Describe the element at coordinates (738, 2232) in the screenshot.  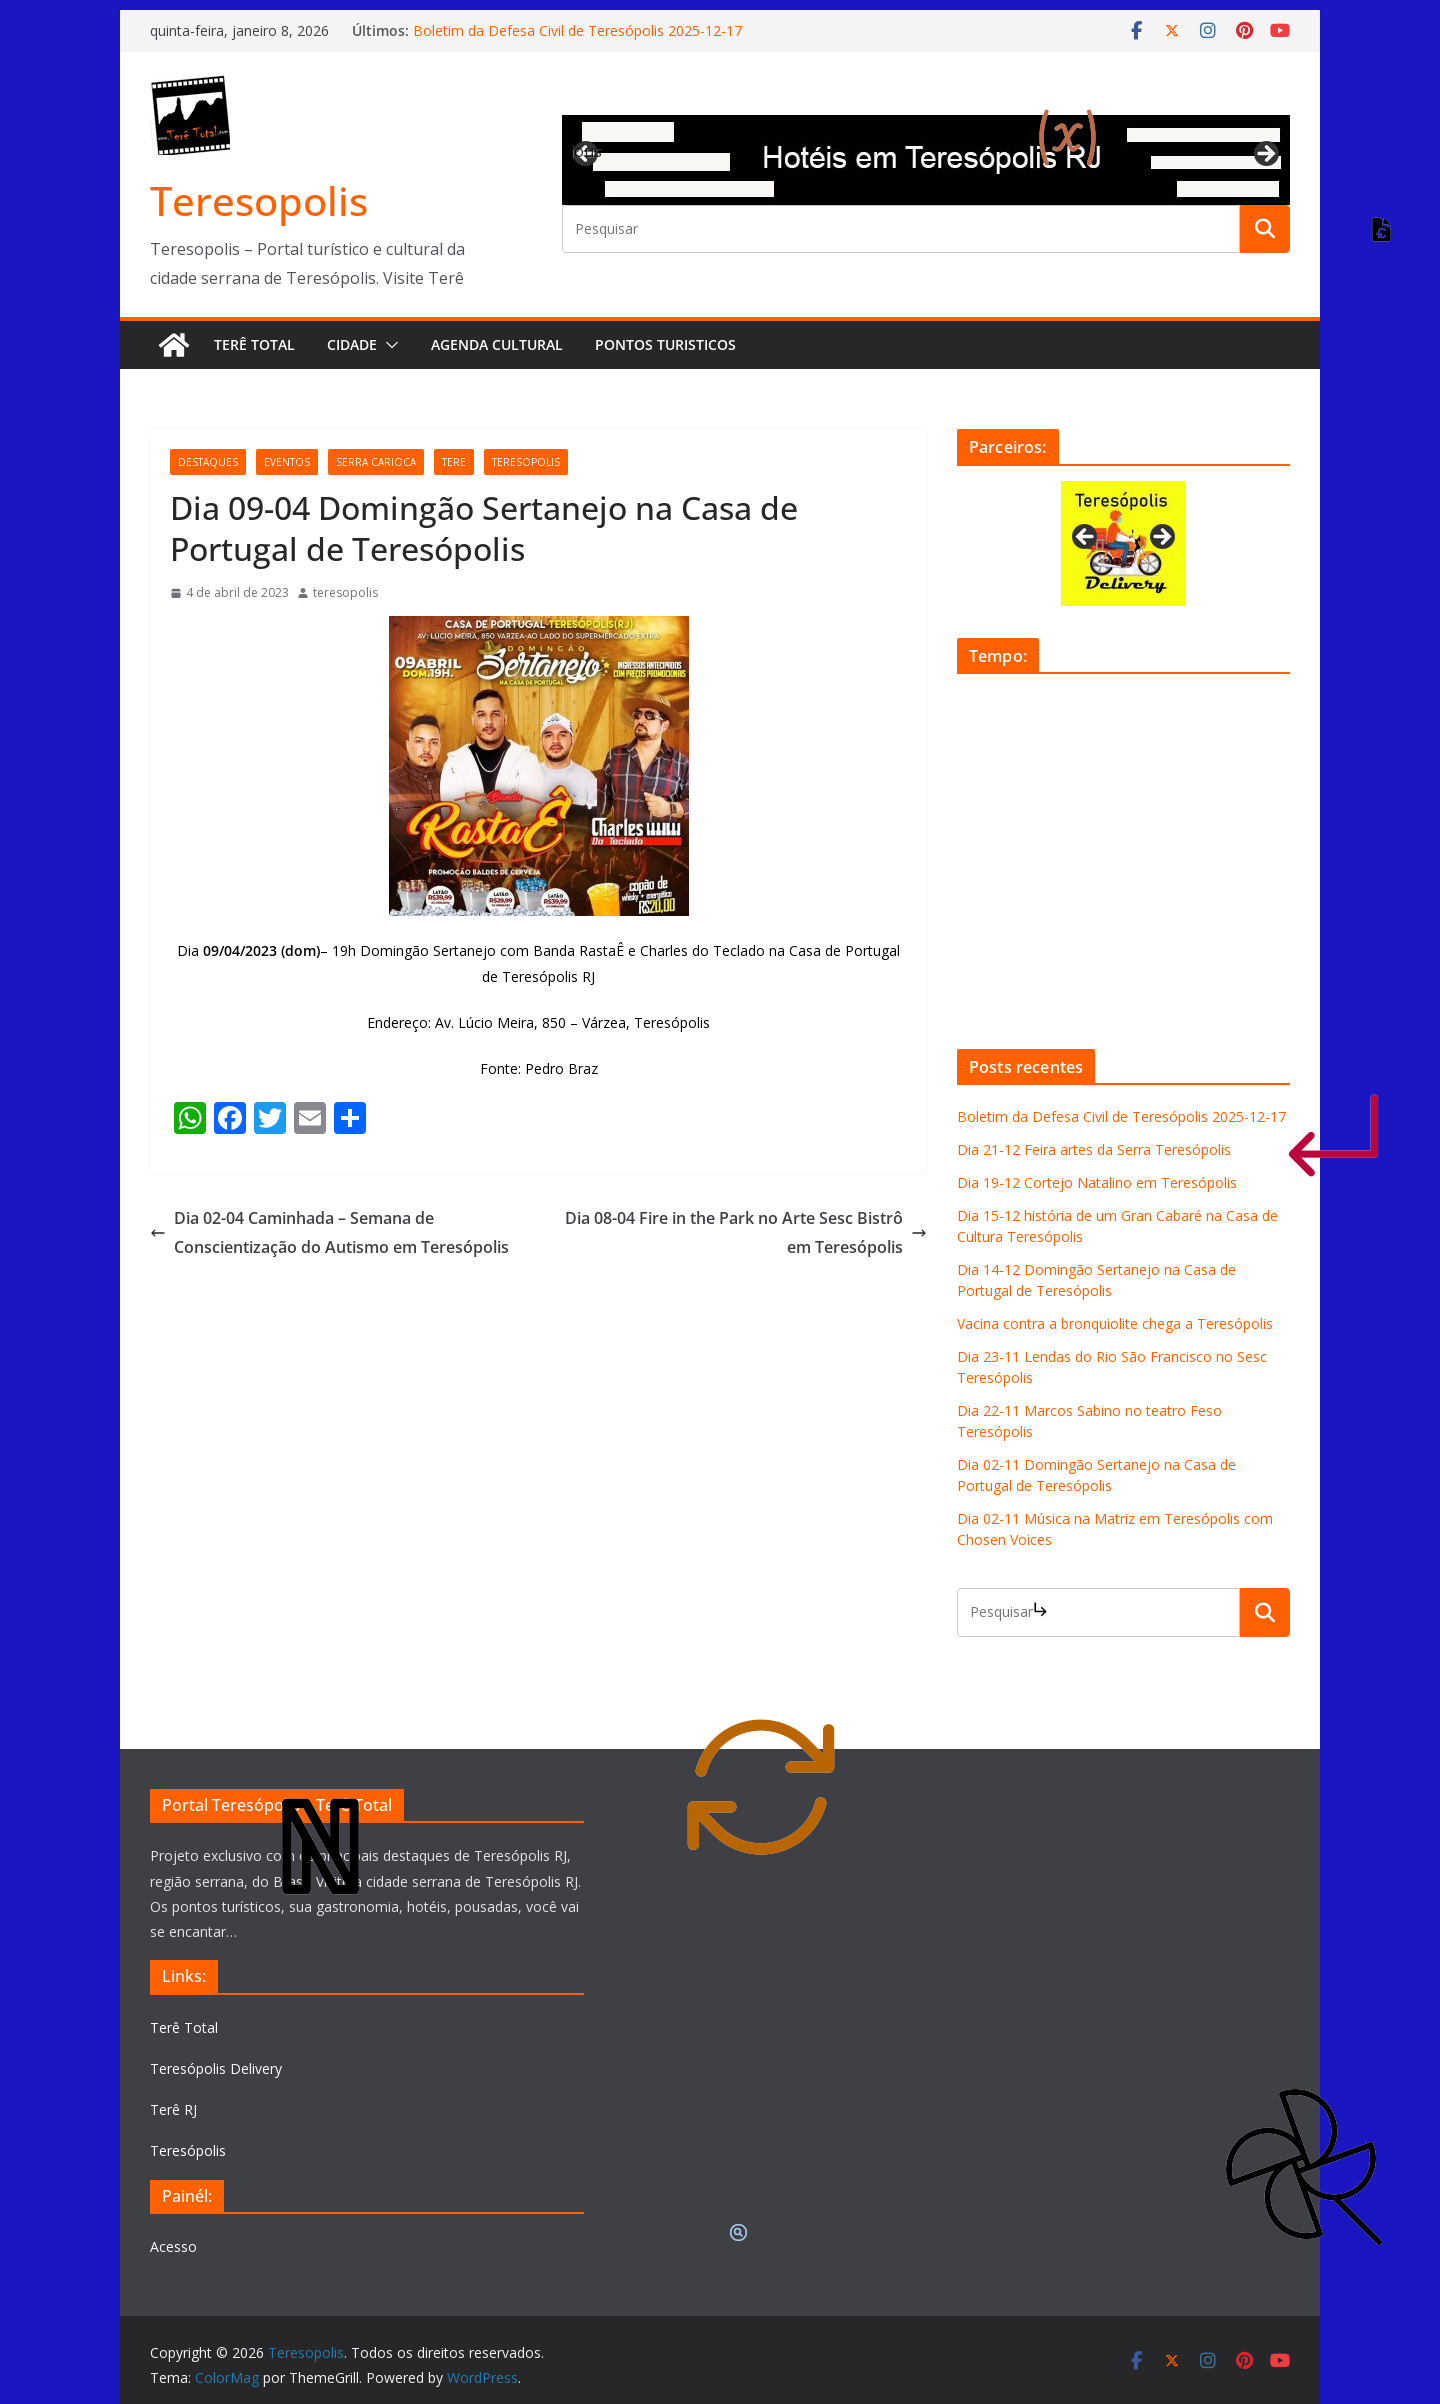
I see `tap to search` at that location.